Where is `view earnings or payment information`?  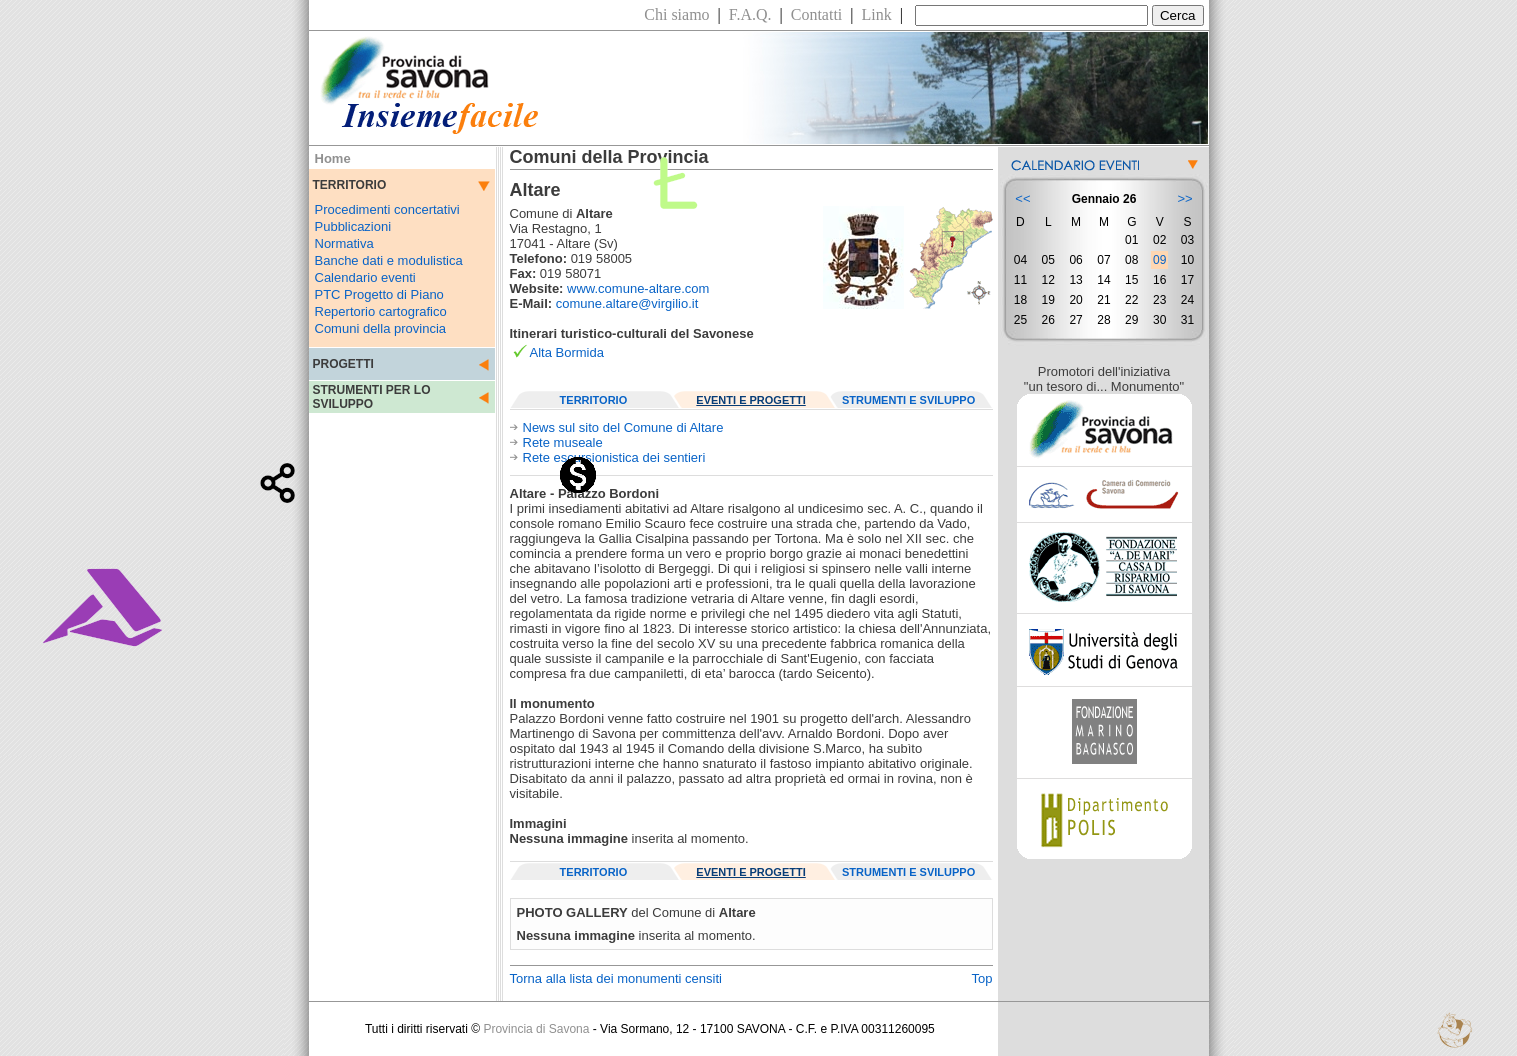 view earnings or payment information is located at coordinates (578, 475).